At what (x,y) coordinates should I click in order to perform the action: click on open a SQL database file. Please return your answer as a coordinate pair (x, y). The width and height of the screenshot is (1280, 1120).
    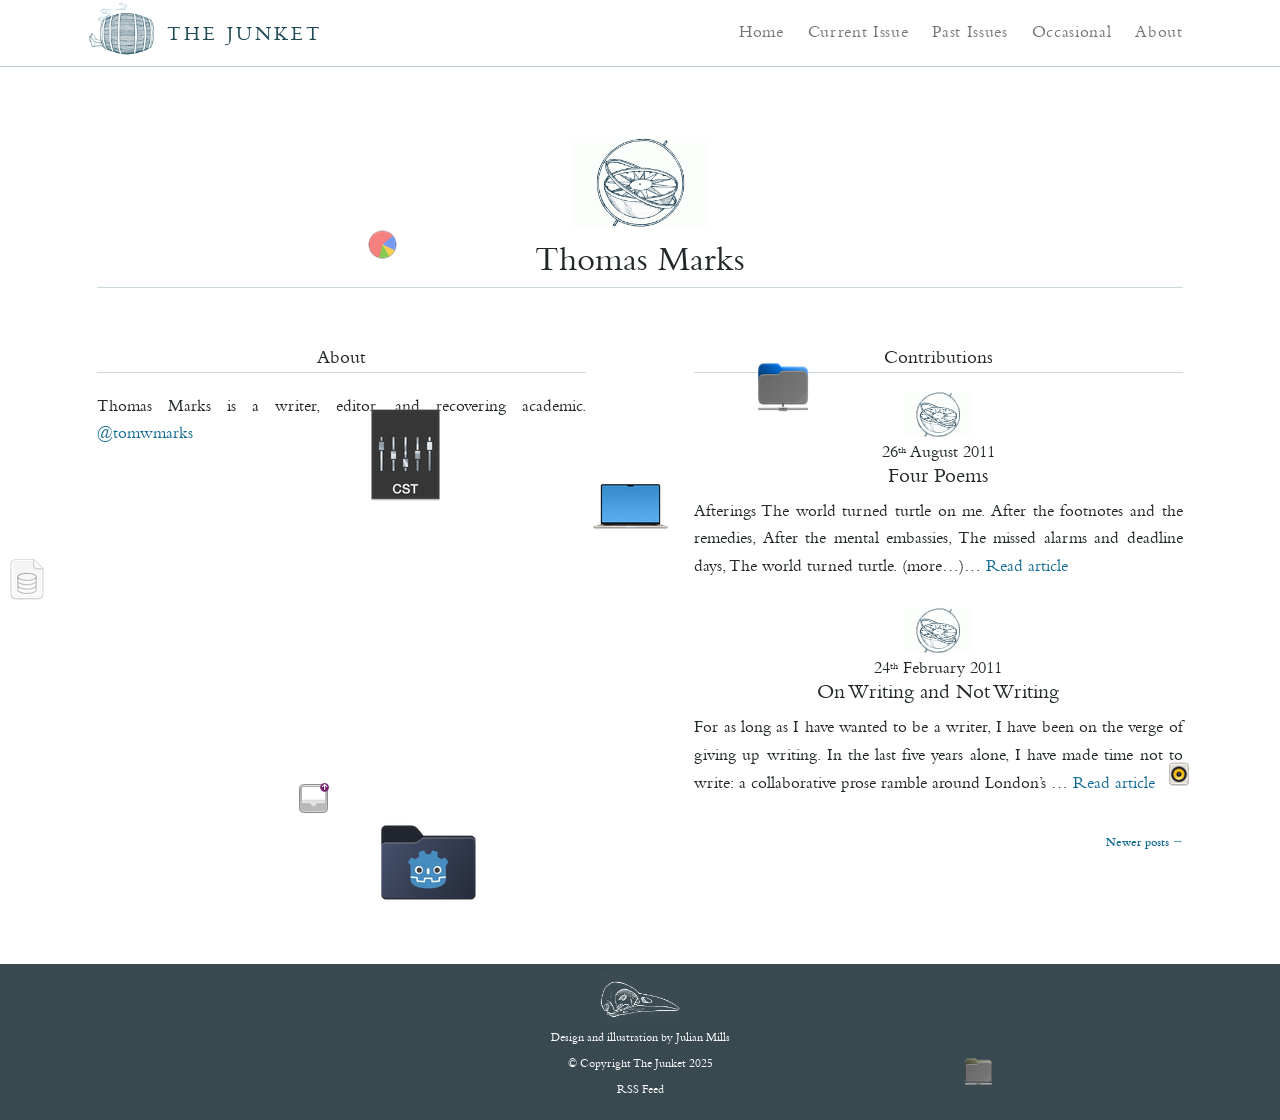
    Looking at the image, I should click on (27, 579).